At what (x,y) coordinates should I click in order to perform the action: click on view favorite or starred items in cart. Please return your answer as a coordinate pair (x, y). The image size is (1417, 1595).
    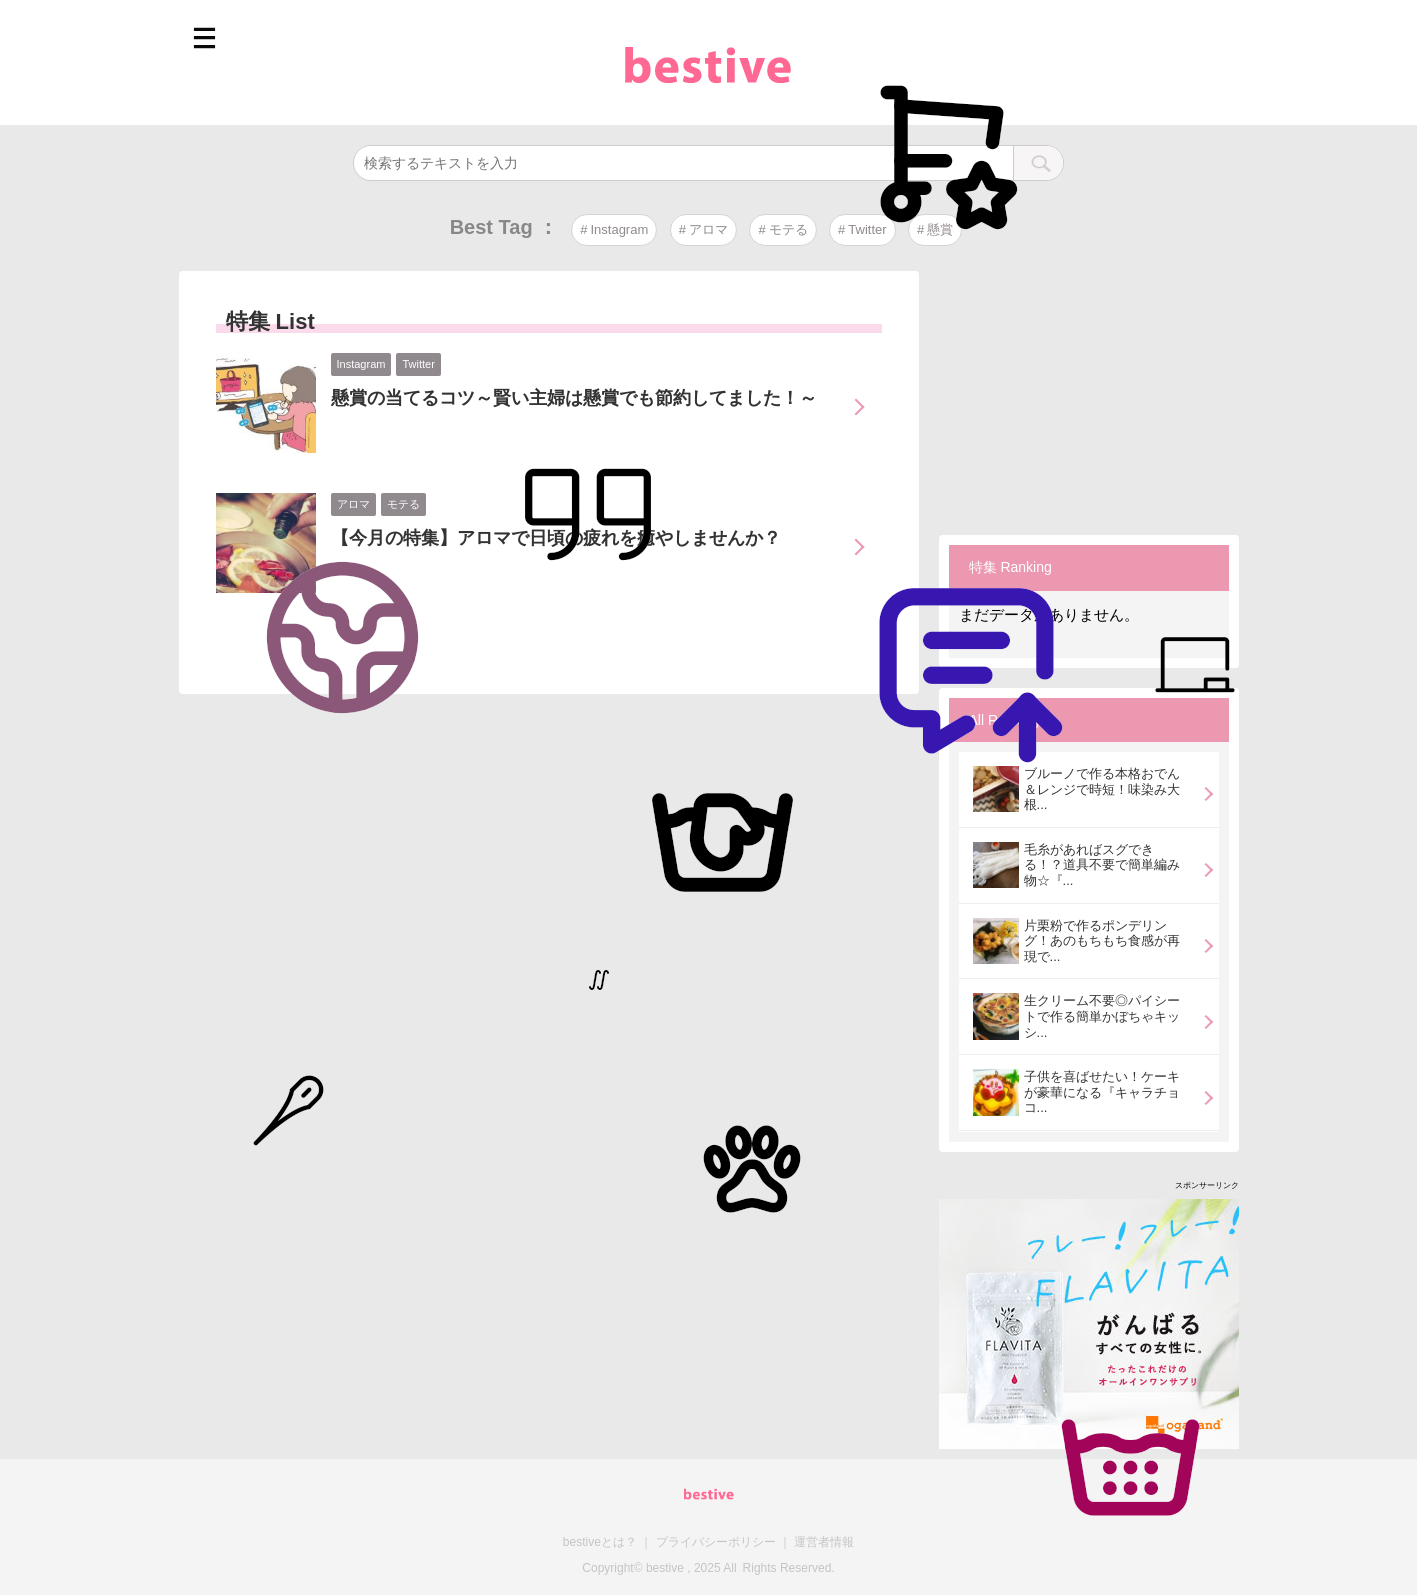
    Looking at the image, I should click on (942, 154).